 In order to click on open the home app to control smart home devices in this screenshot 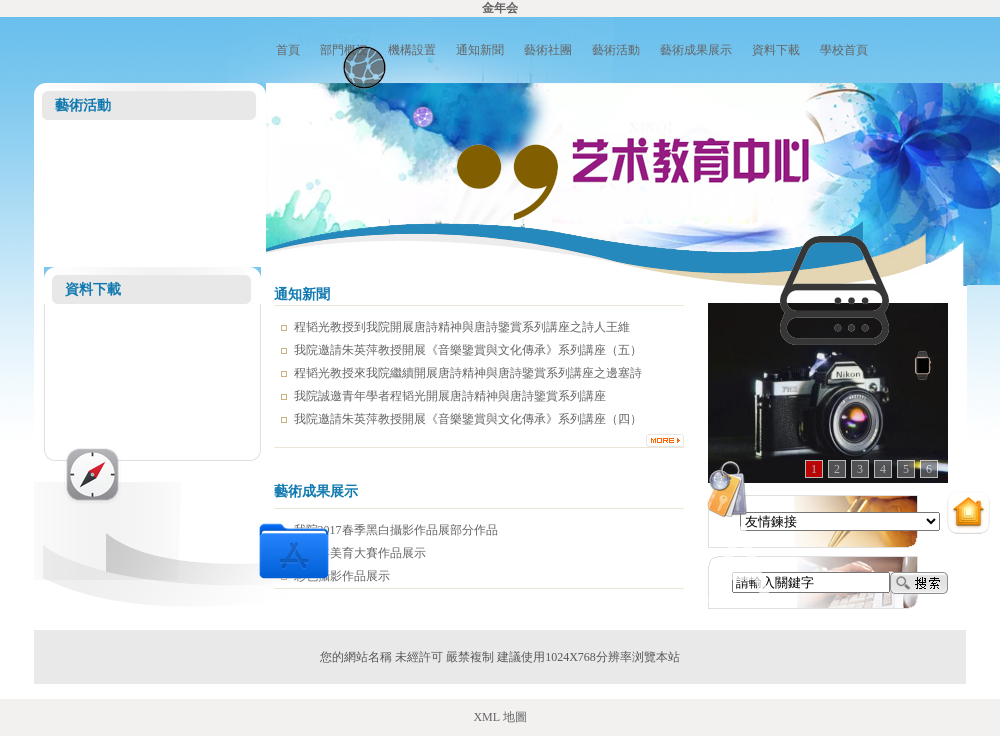, I will do `click(968, 512)`.